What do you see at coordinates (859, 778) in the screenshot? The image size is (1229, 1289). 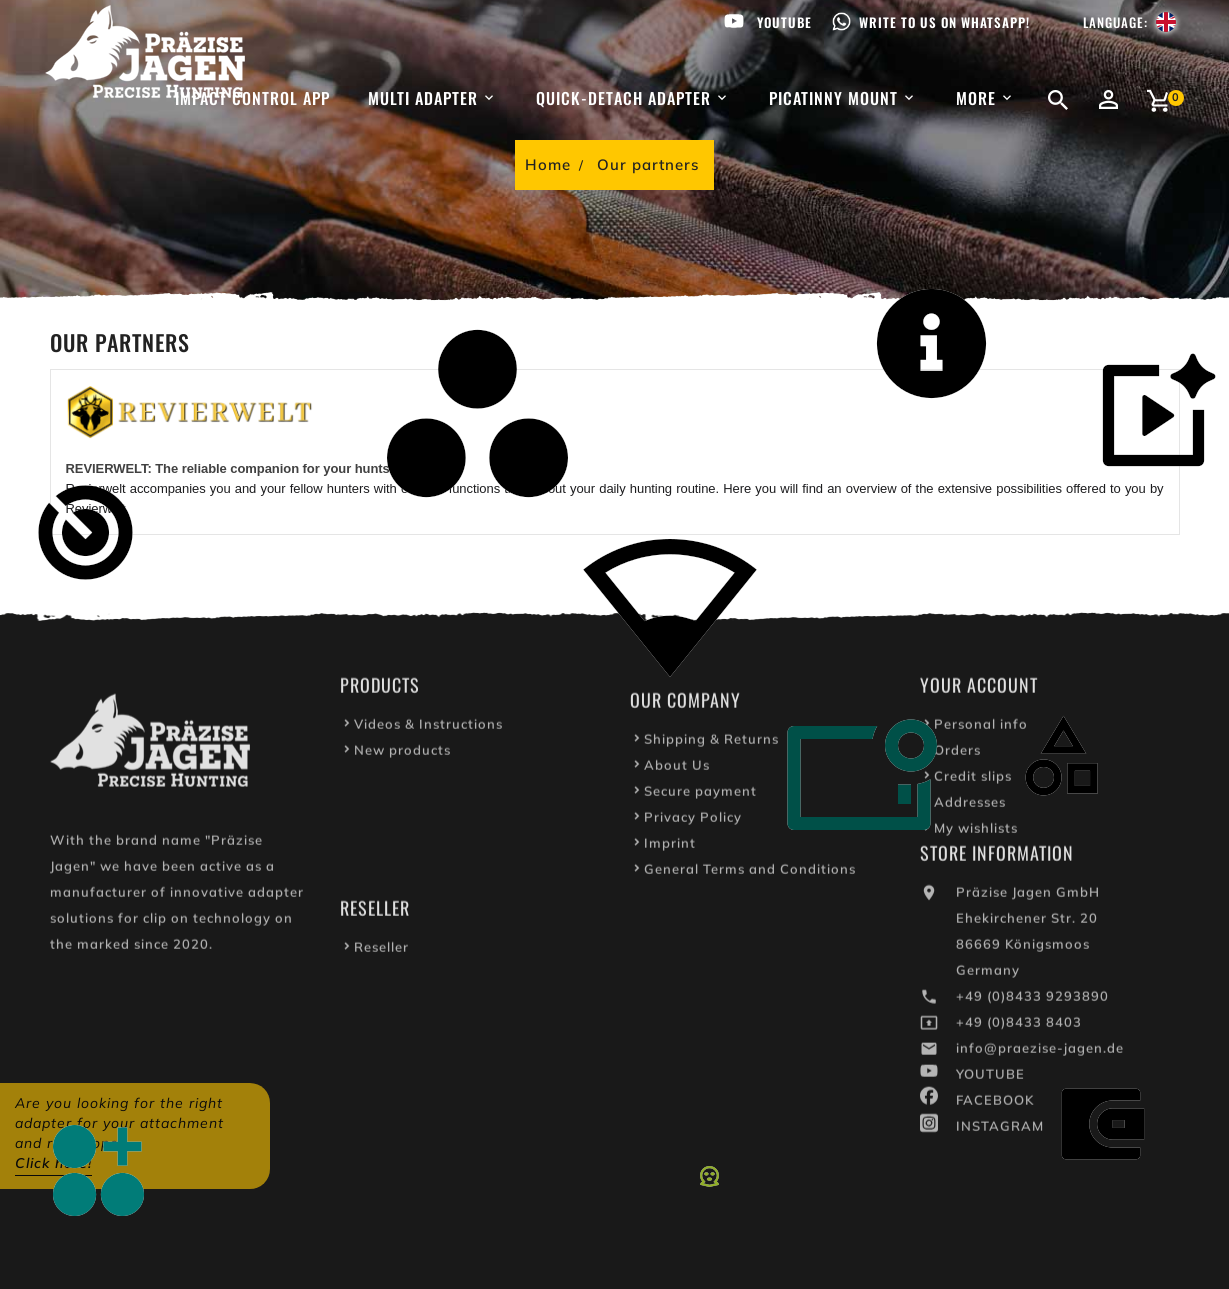 I see `access phone camera or video recording` at bounding box center [859, 778].